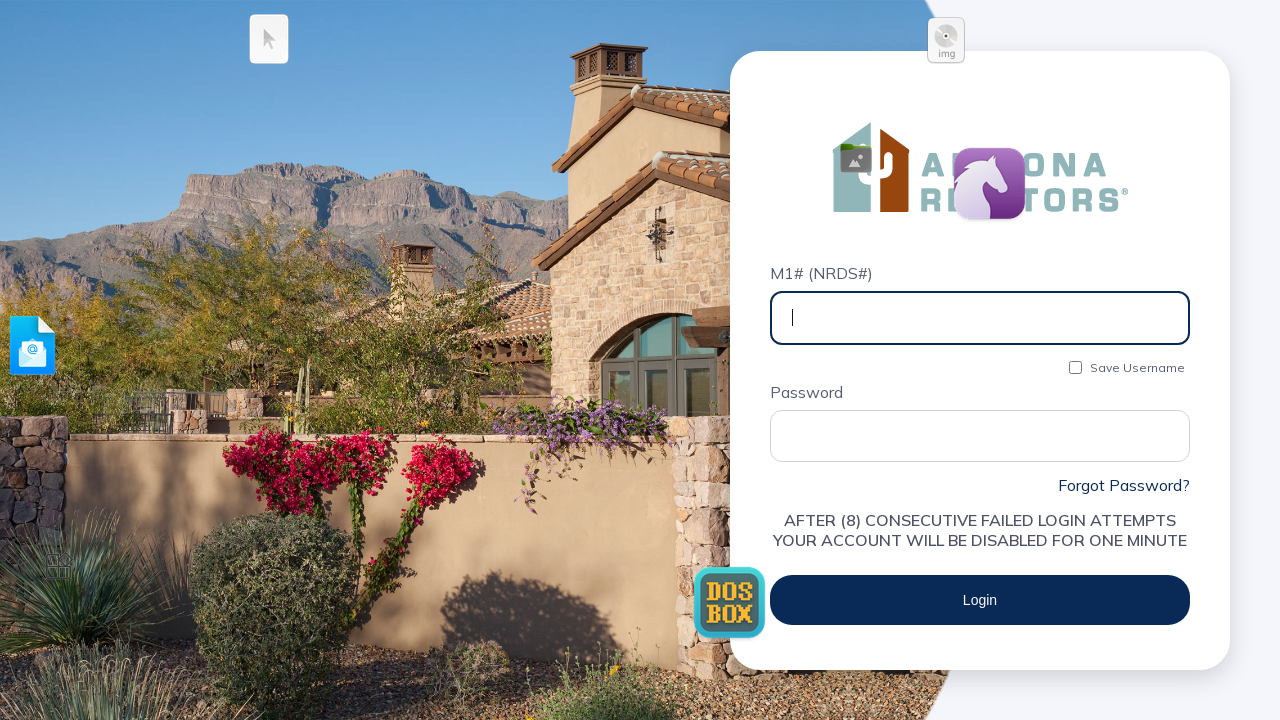  What do you see at coordinates (729, 602) in the screenshot?
I see `launch DOSBox emulator to run classic DOS games and software` at bounding box center [729, 602].